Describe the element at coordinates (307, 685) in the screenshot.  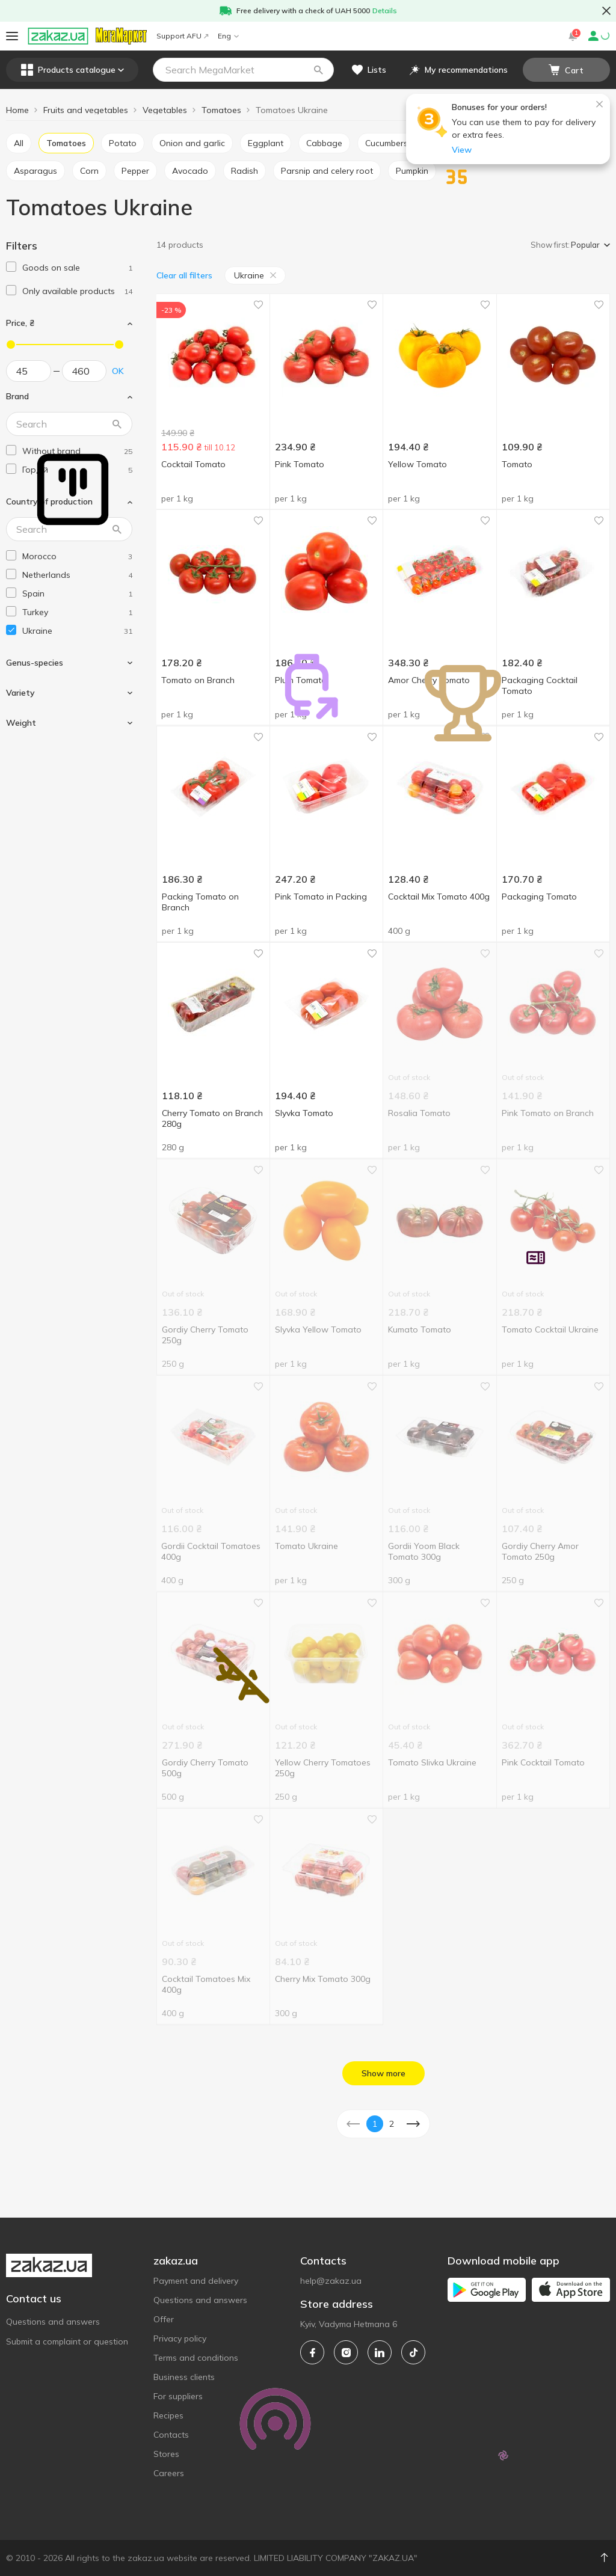
I see `share content from your smartwatch` at that location.